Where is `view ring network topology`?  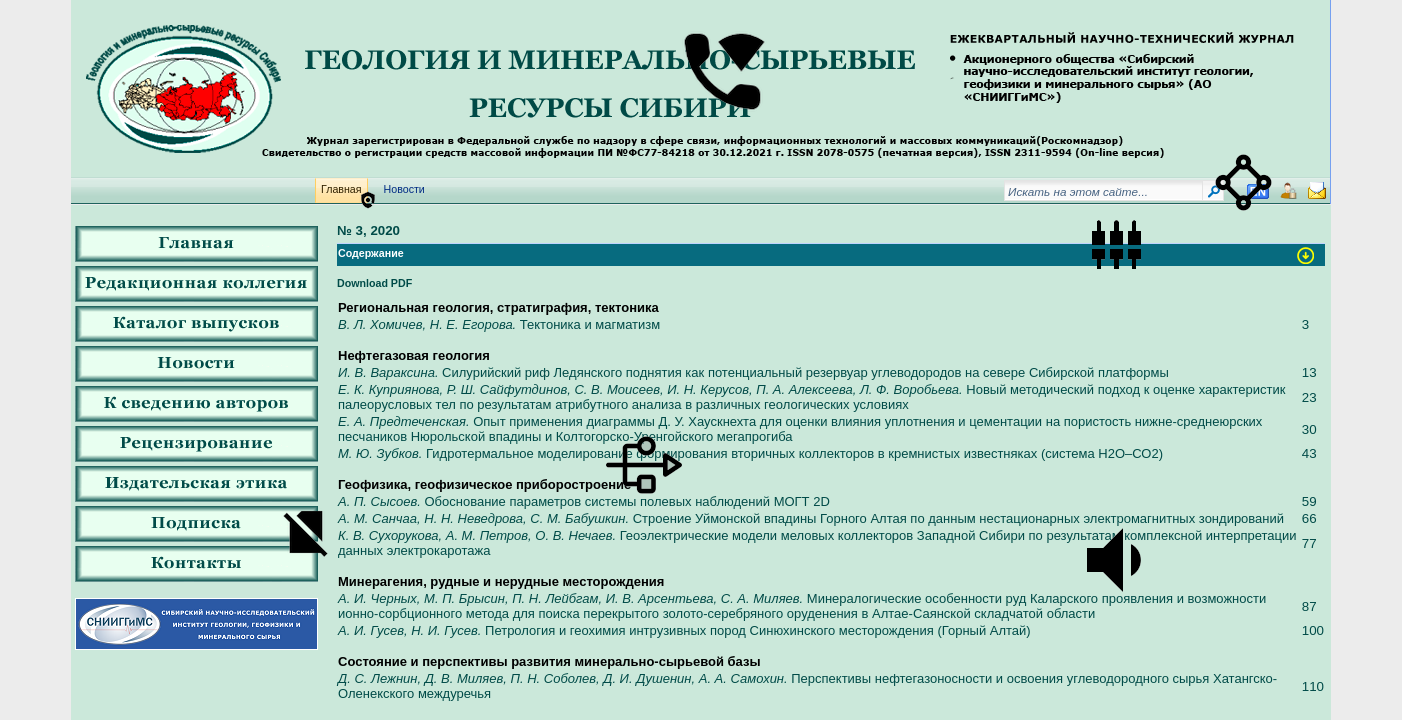
view ring network topology is located at coordinates (1243, 182).